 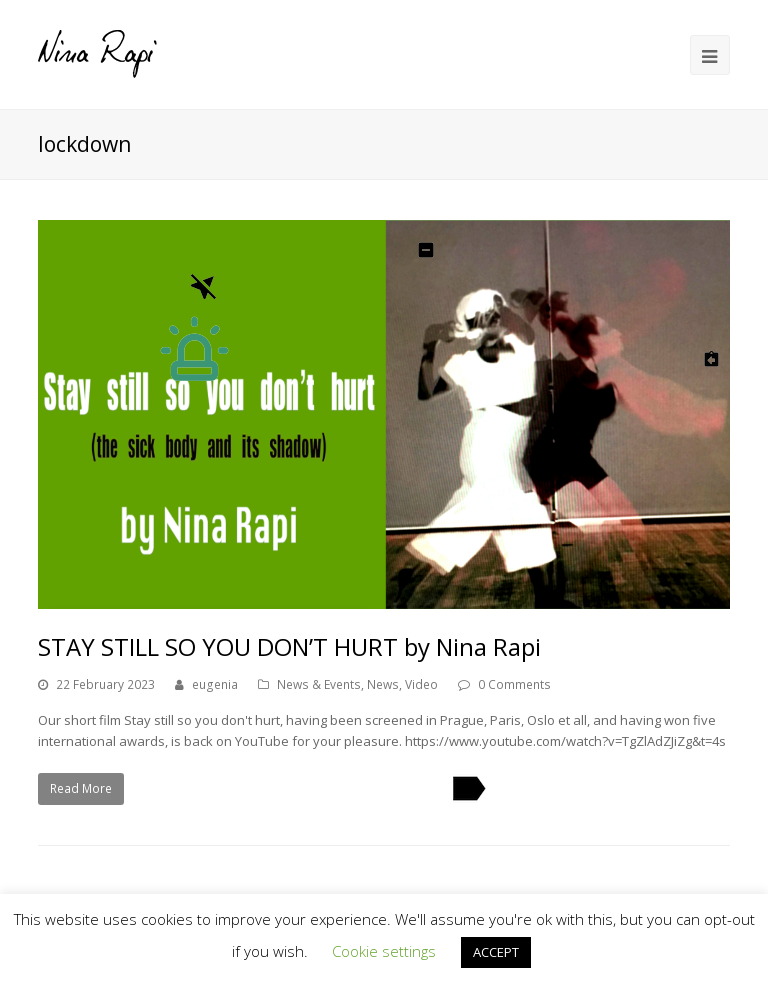 I want to click on add or manage labels for organization, so click(x=468, y=788).